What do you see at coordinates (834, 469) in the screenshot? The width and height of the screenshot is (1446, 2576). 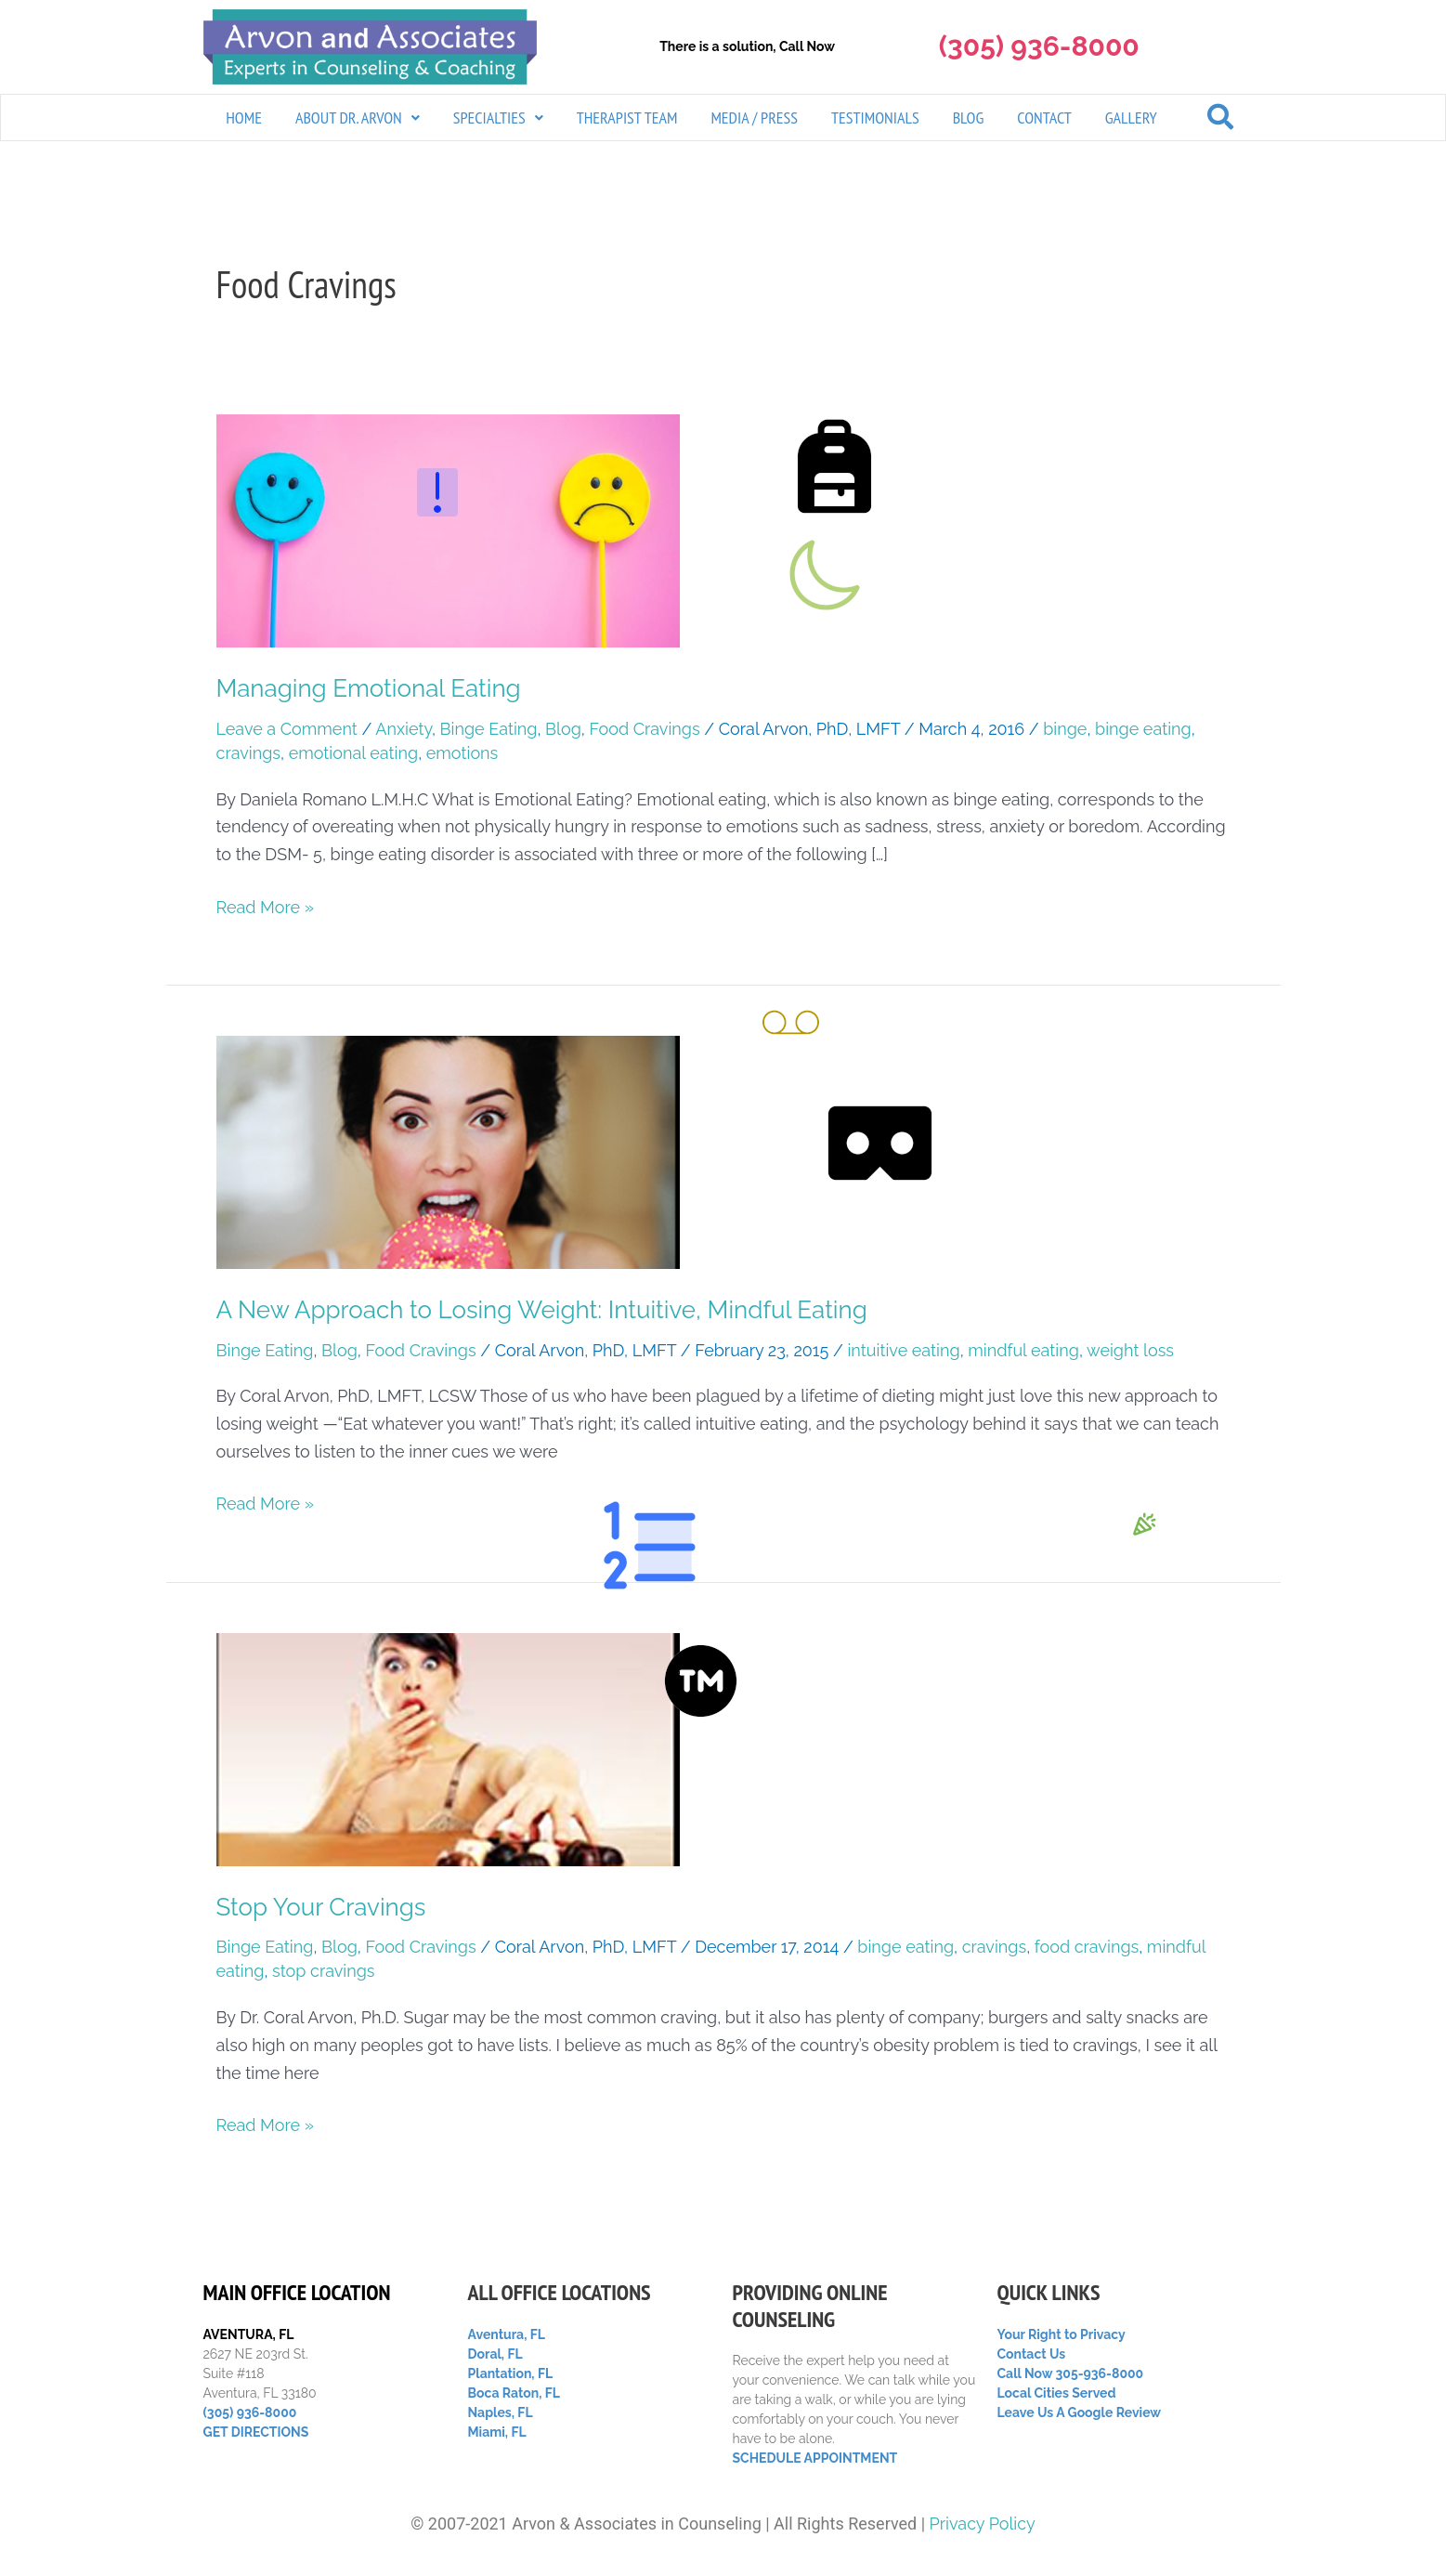 I see `access your inventory or storage` at bounding box center [834, 469].